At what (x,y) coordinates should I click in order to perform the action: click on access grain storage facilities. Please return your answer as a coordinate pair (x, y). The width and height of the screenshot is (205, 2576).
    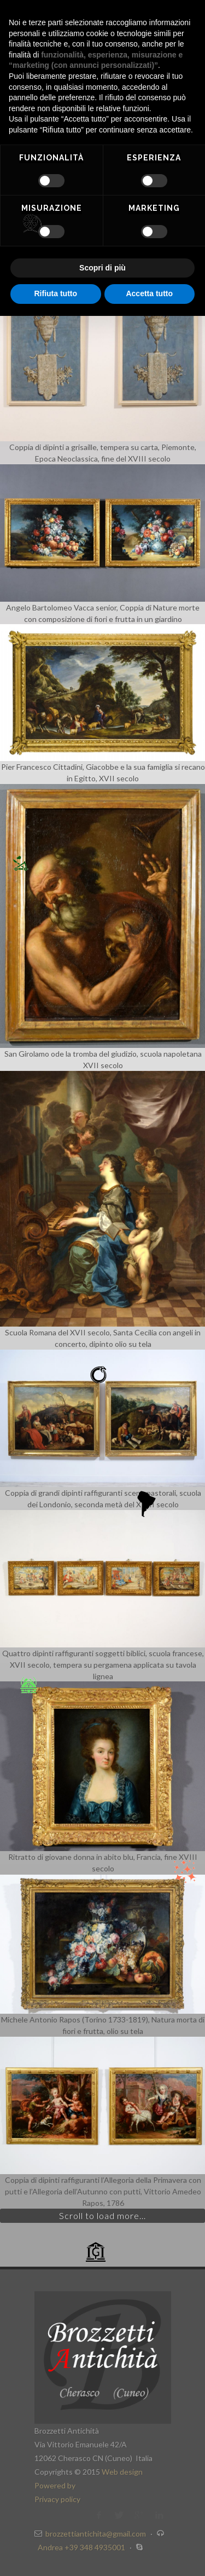
    Looking at the image, I should click on (28, 1685).